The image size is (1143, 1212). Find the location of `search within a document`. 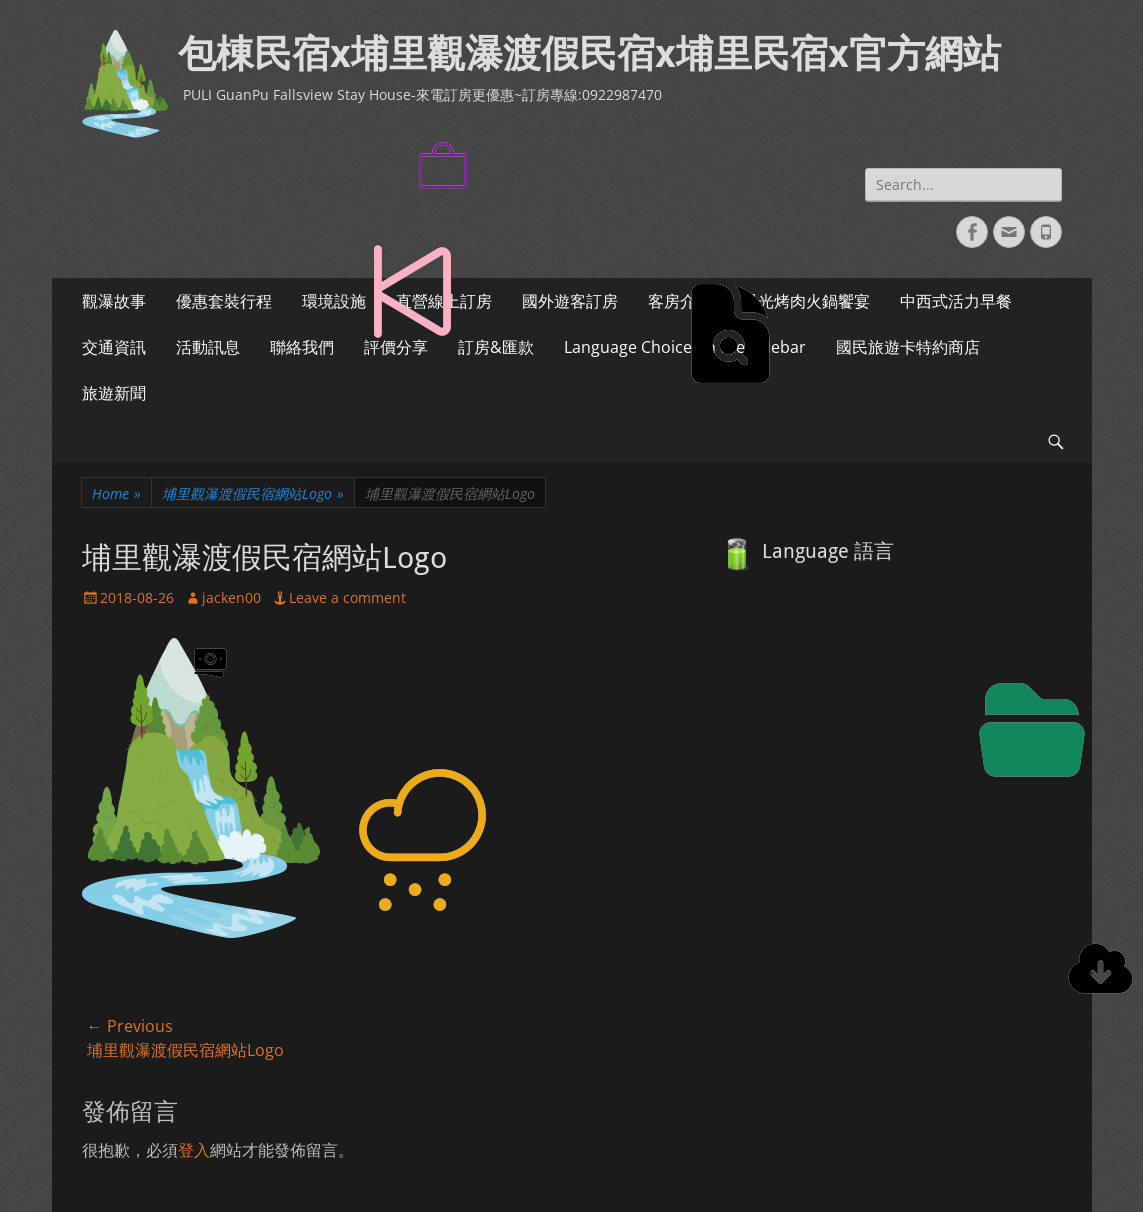

search within a document is located at coordinates (730, 333).